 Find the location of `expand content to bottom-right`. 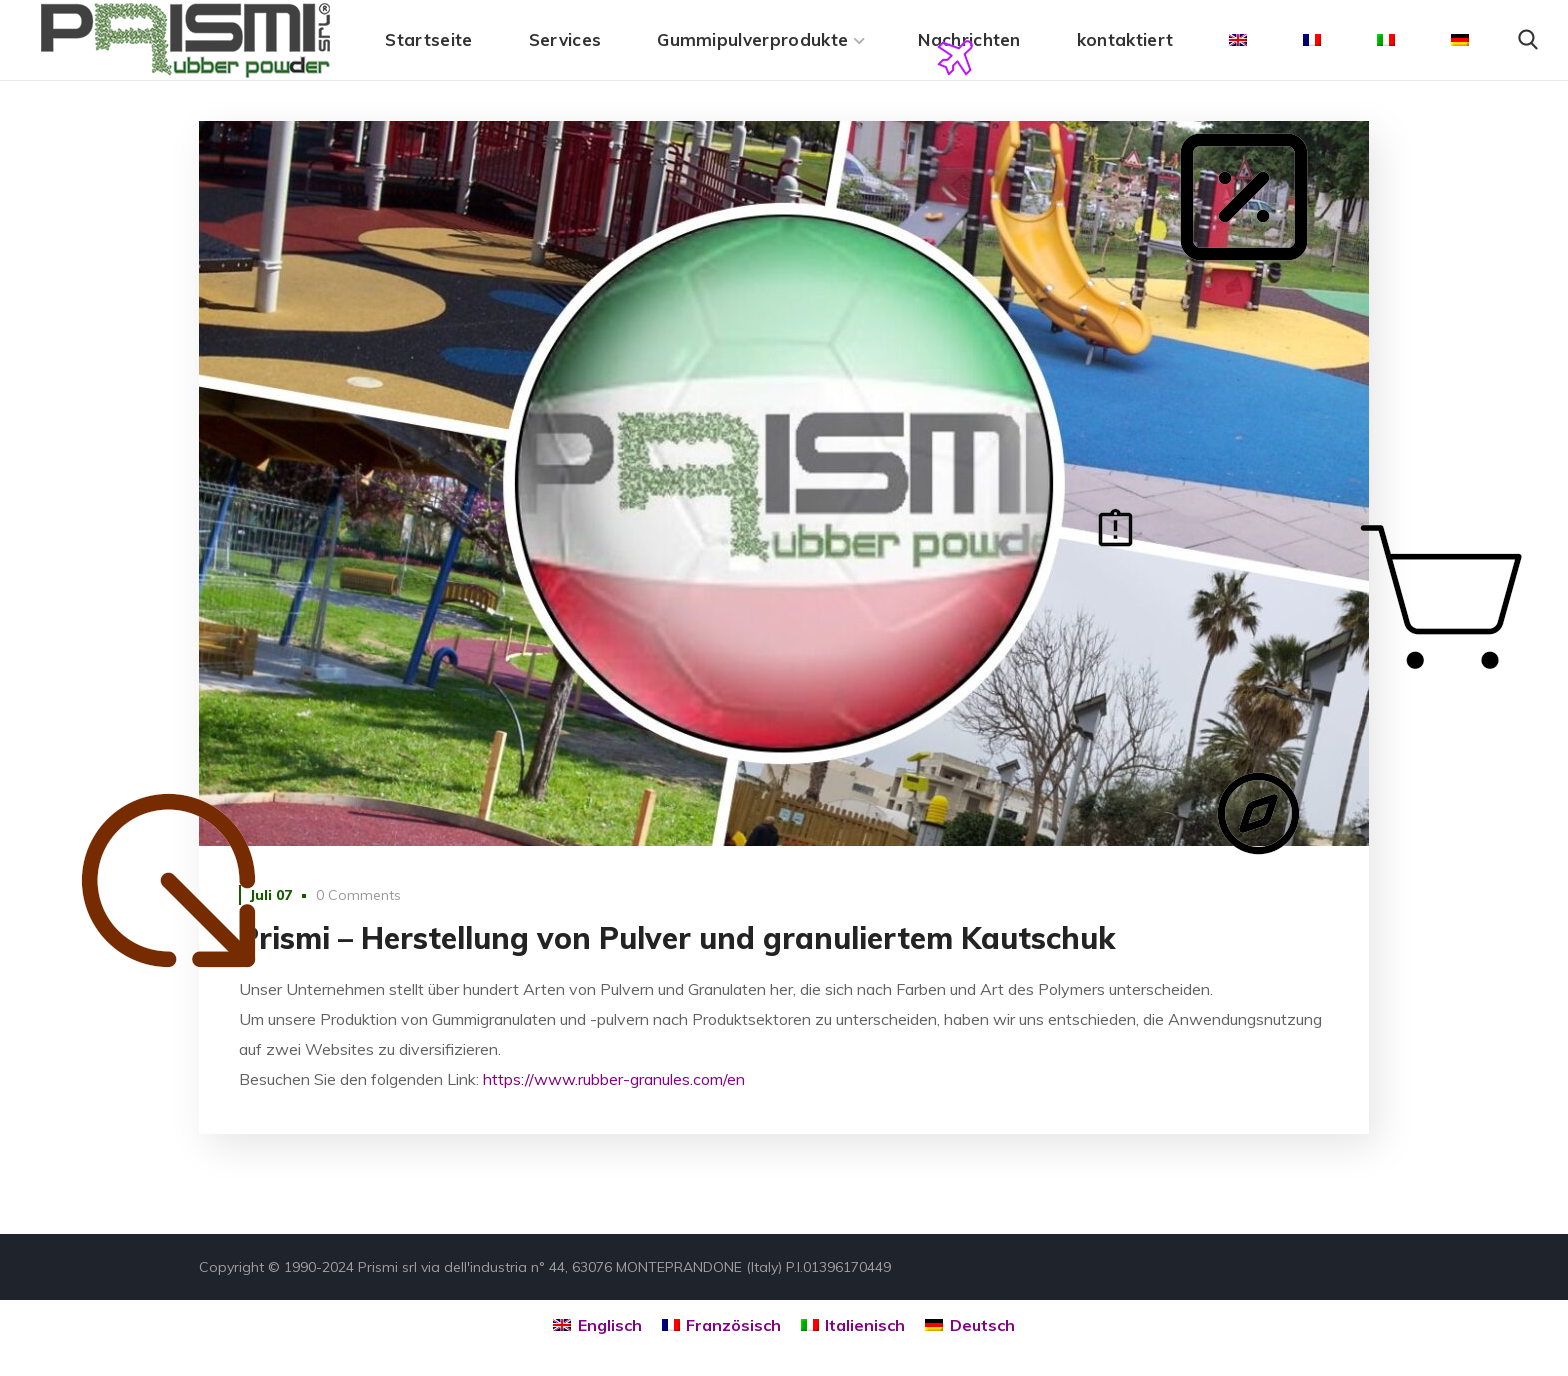

expand content to bottom-right is located at coordinates (168, 880).